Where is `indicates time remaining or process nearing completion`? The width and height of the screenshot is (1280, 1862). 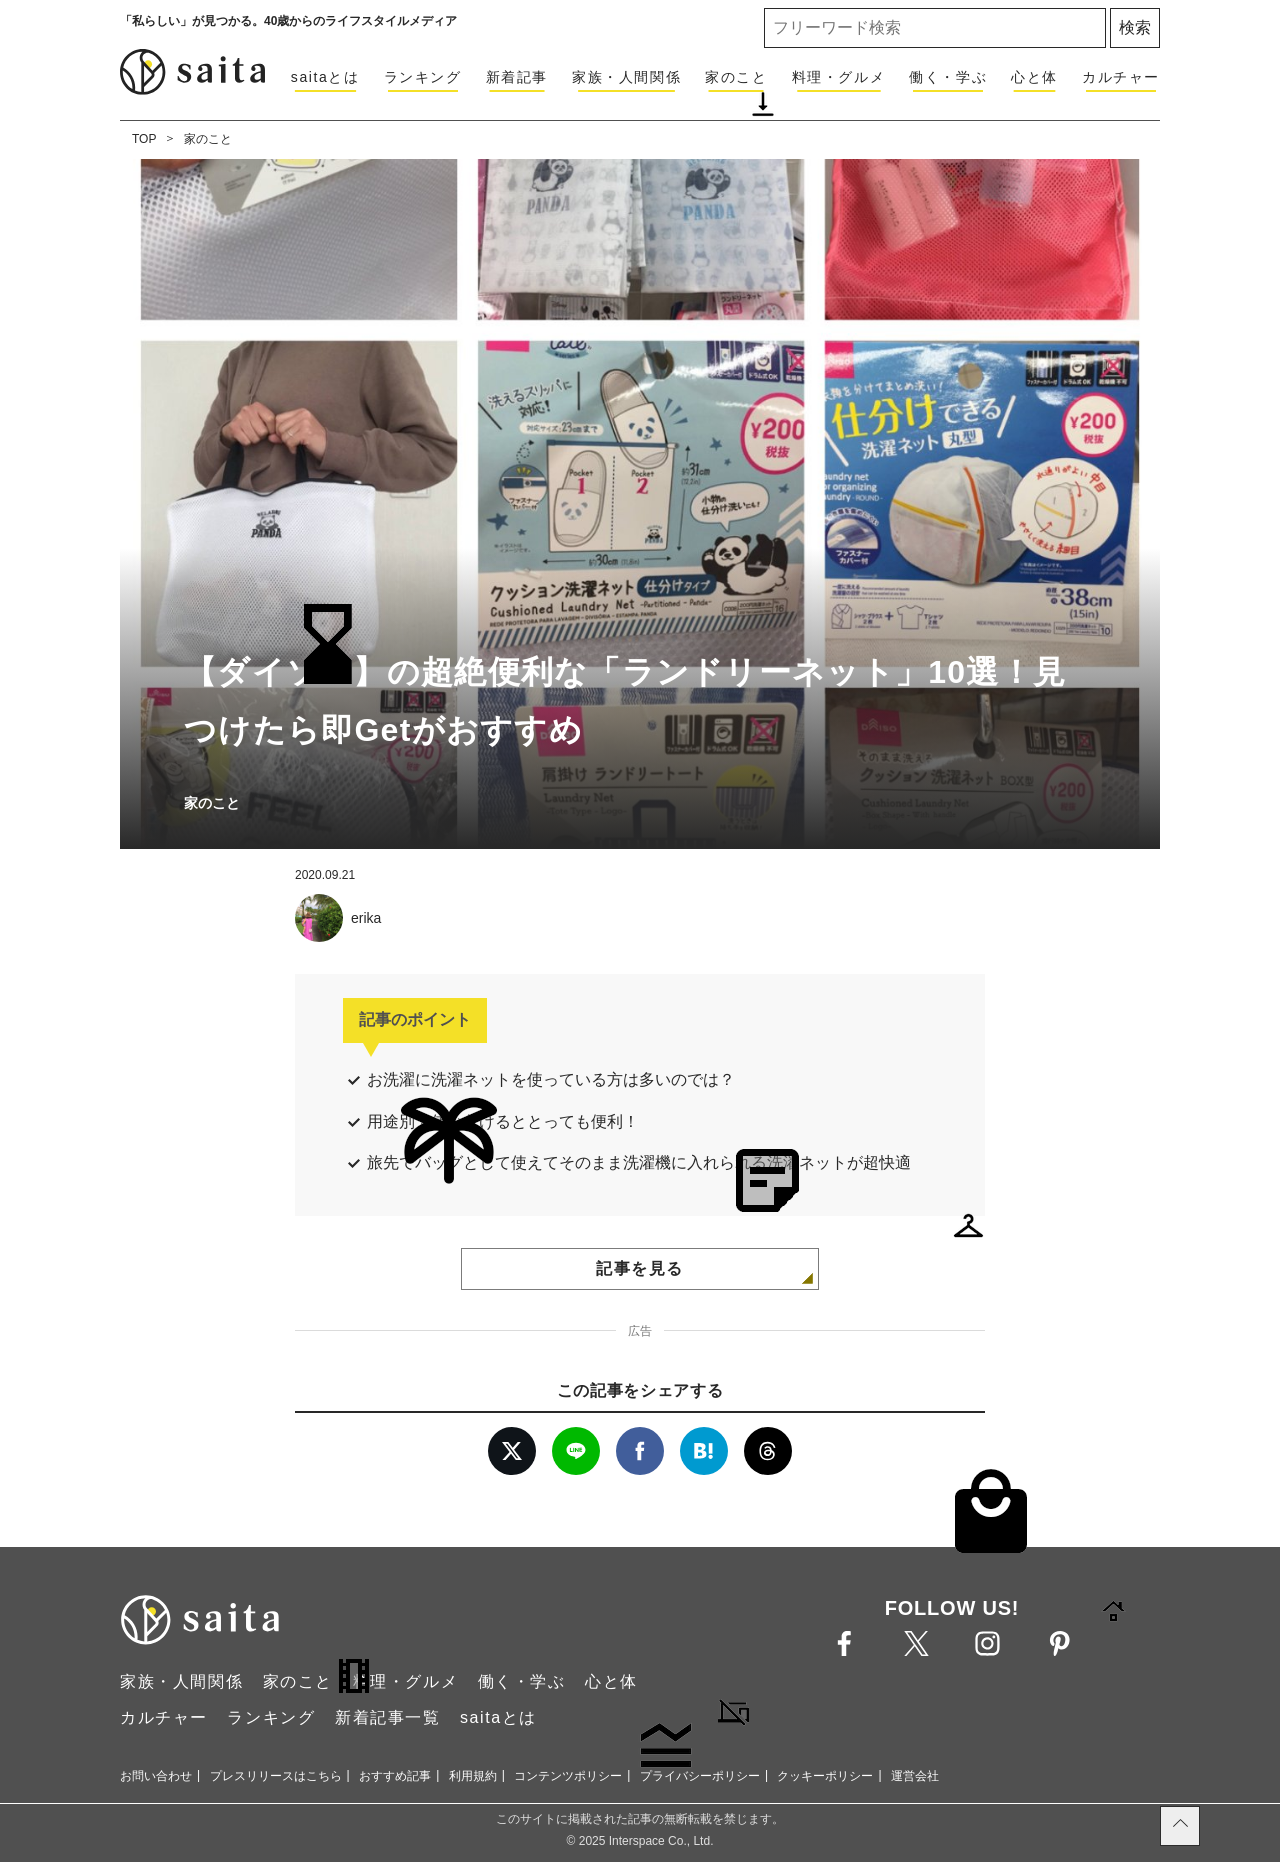
indicates time remaining or process nearing completion is located at coordinates (328, 644).